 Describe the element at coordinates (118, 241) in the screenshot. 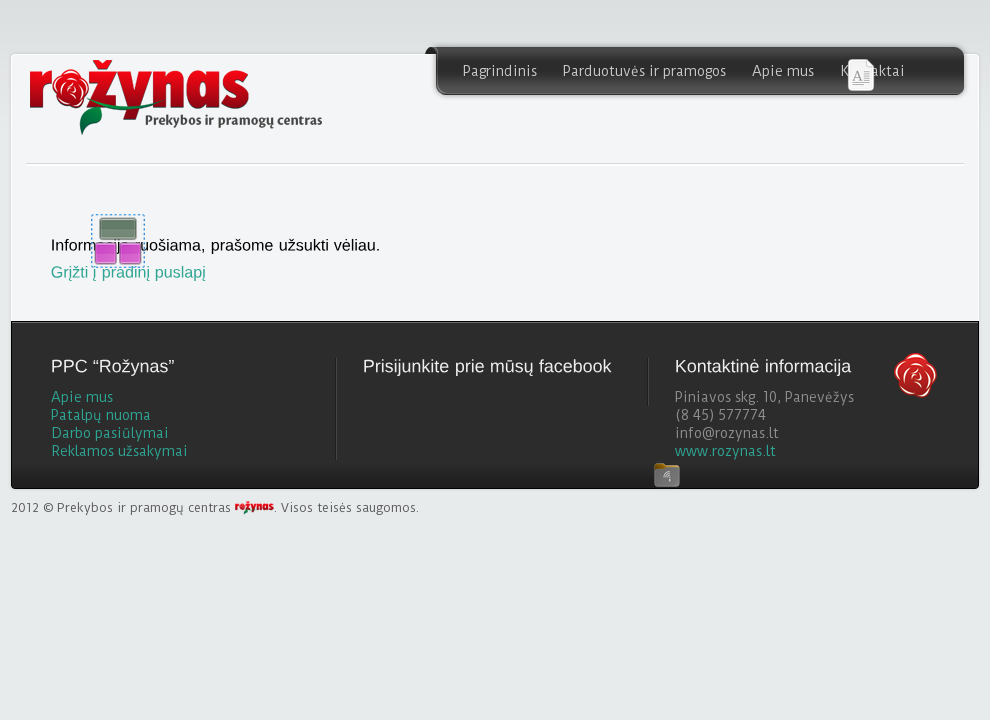

I see `select all items in the current view` at that location.